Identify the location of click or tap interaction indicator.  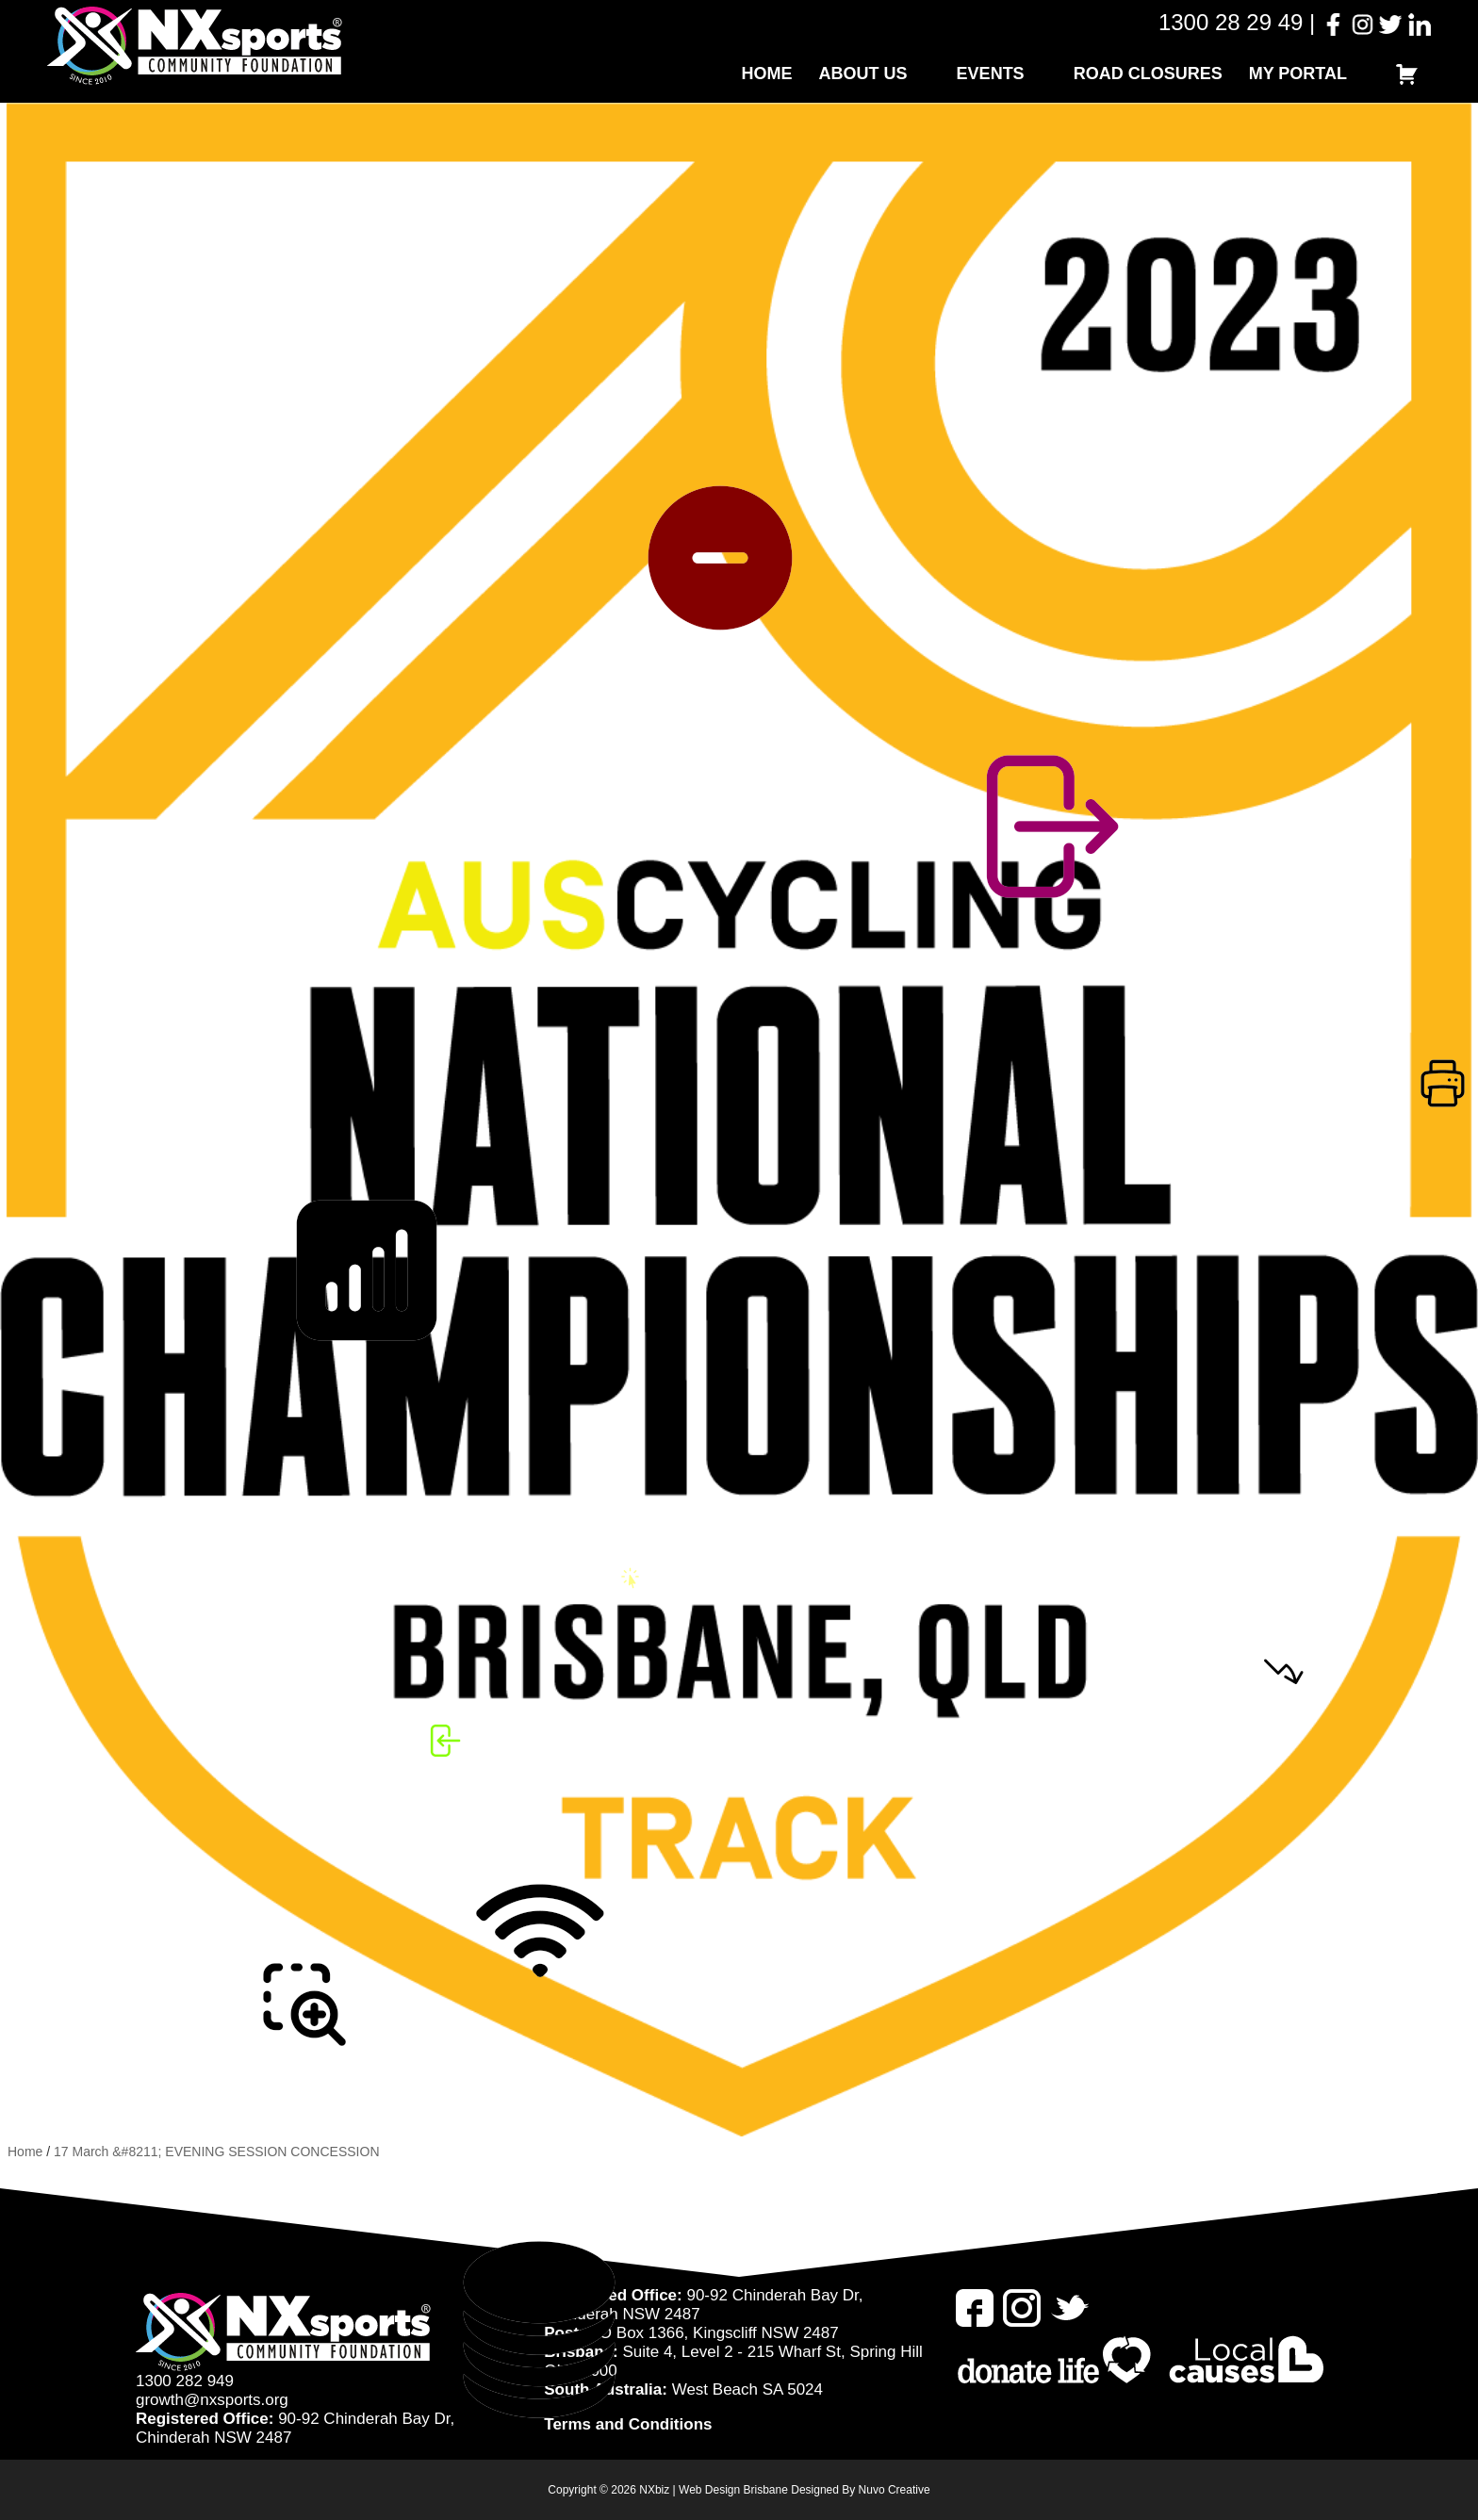
(630, 1578).